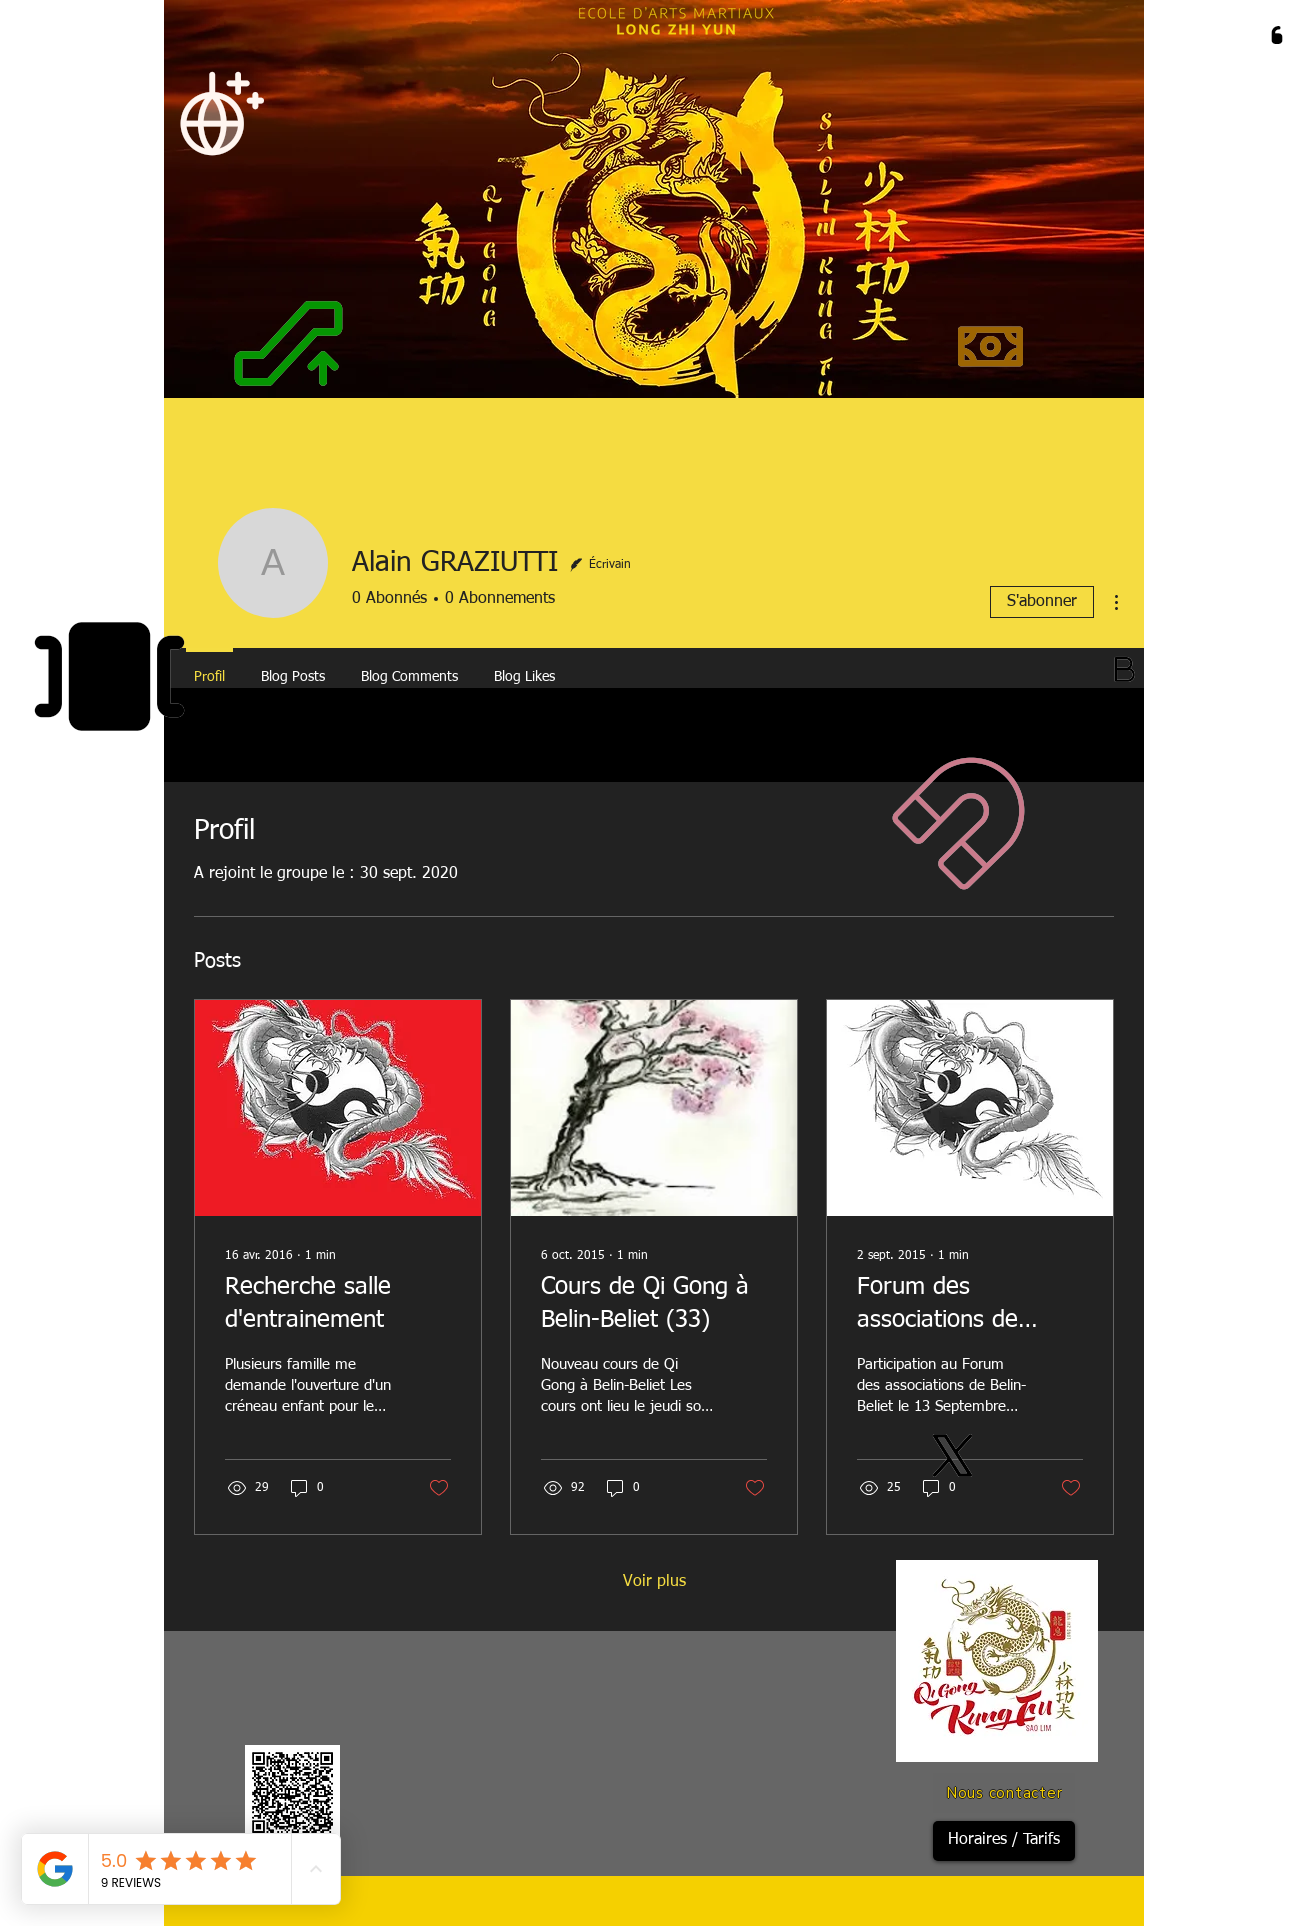  Describe the element at coordinates (961, 821) in the screenshot. I see `attract or pull related items together` at that location.